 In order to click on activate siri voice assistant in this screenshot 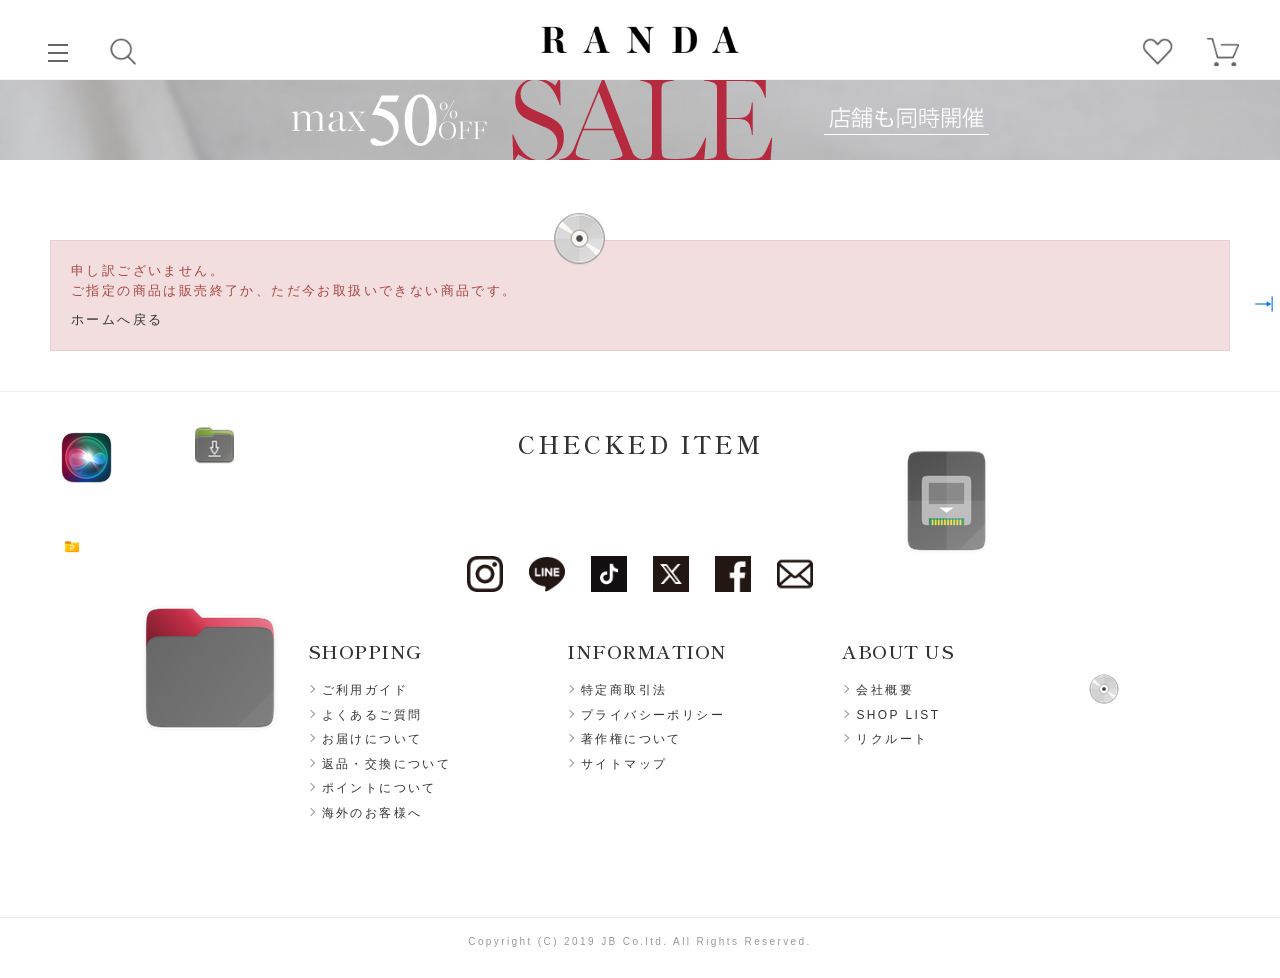, I will do `click(86, 457)`.